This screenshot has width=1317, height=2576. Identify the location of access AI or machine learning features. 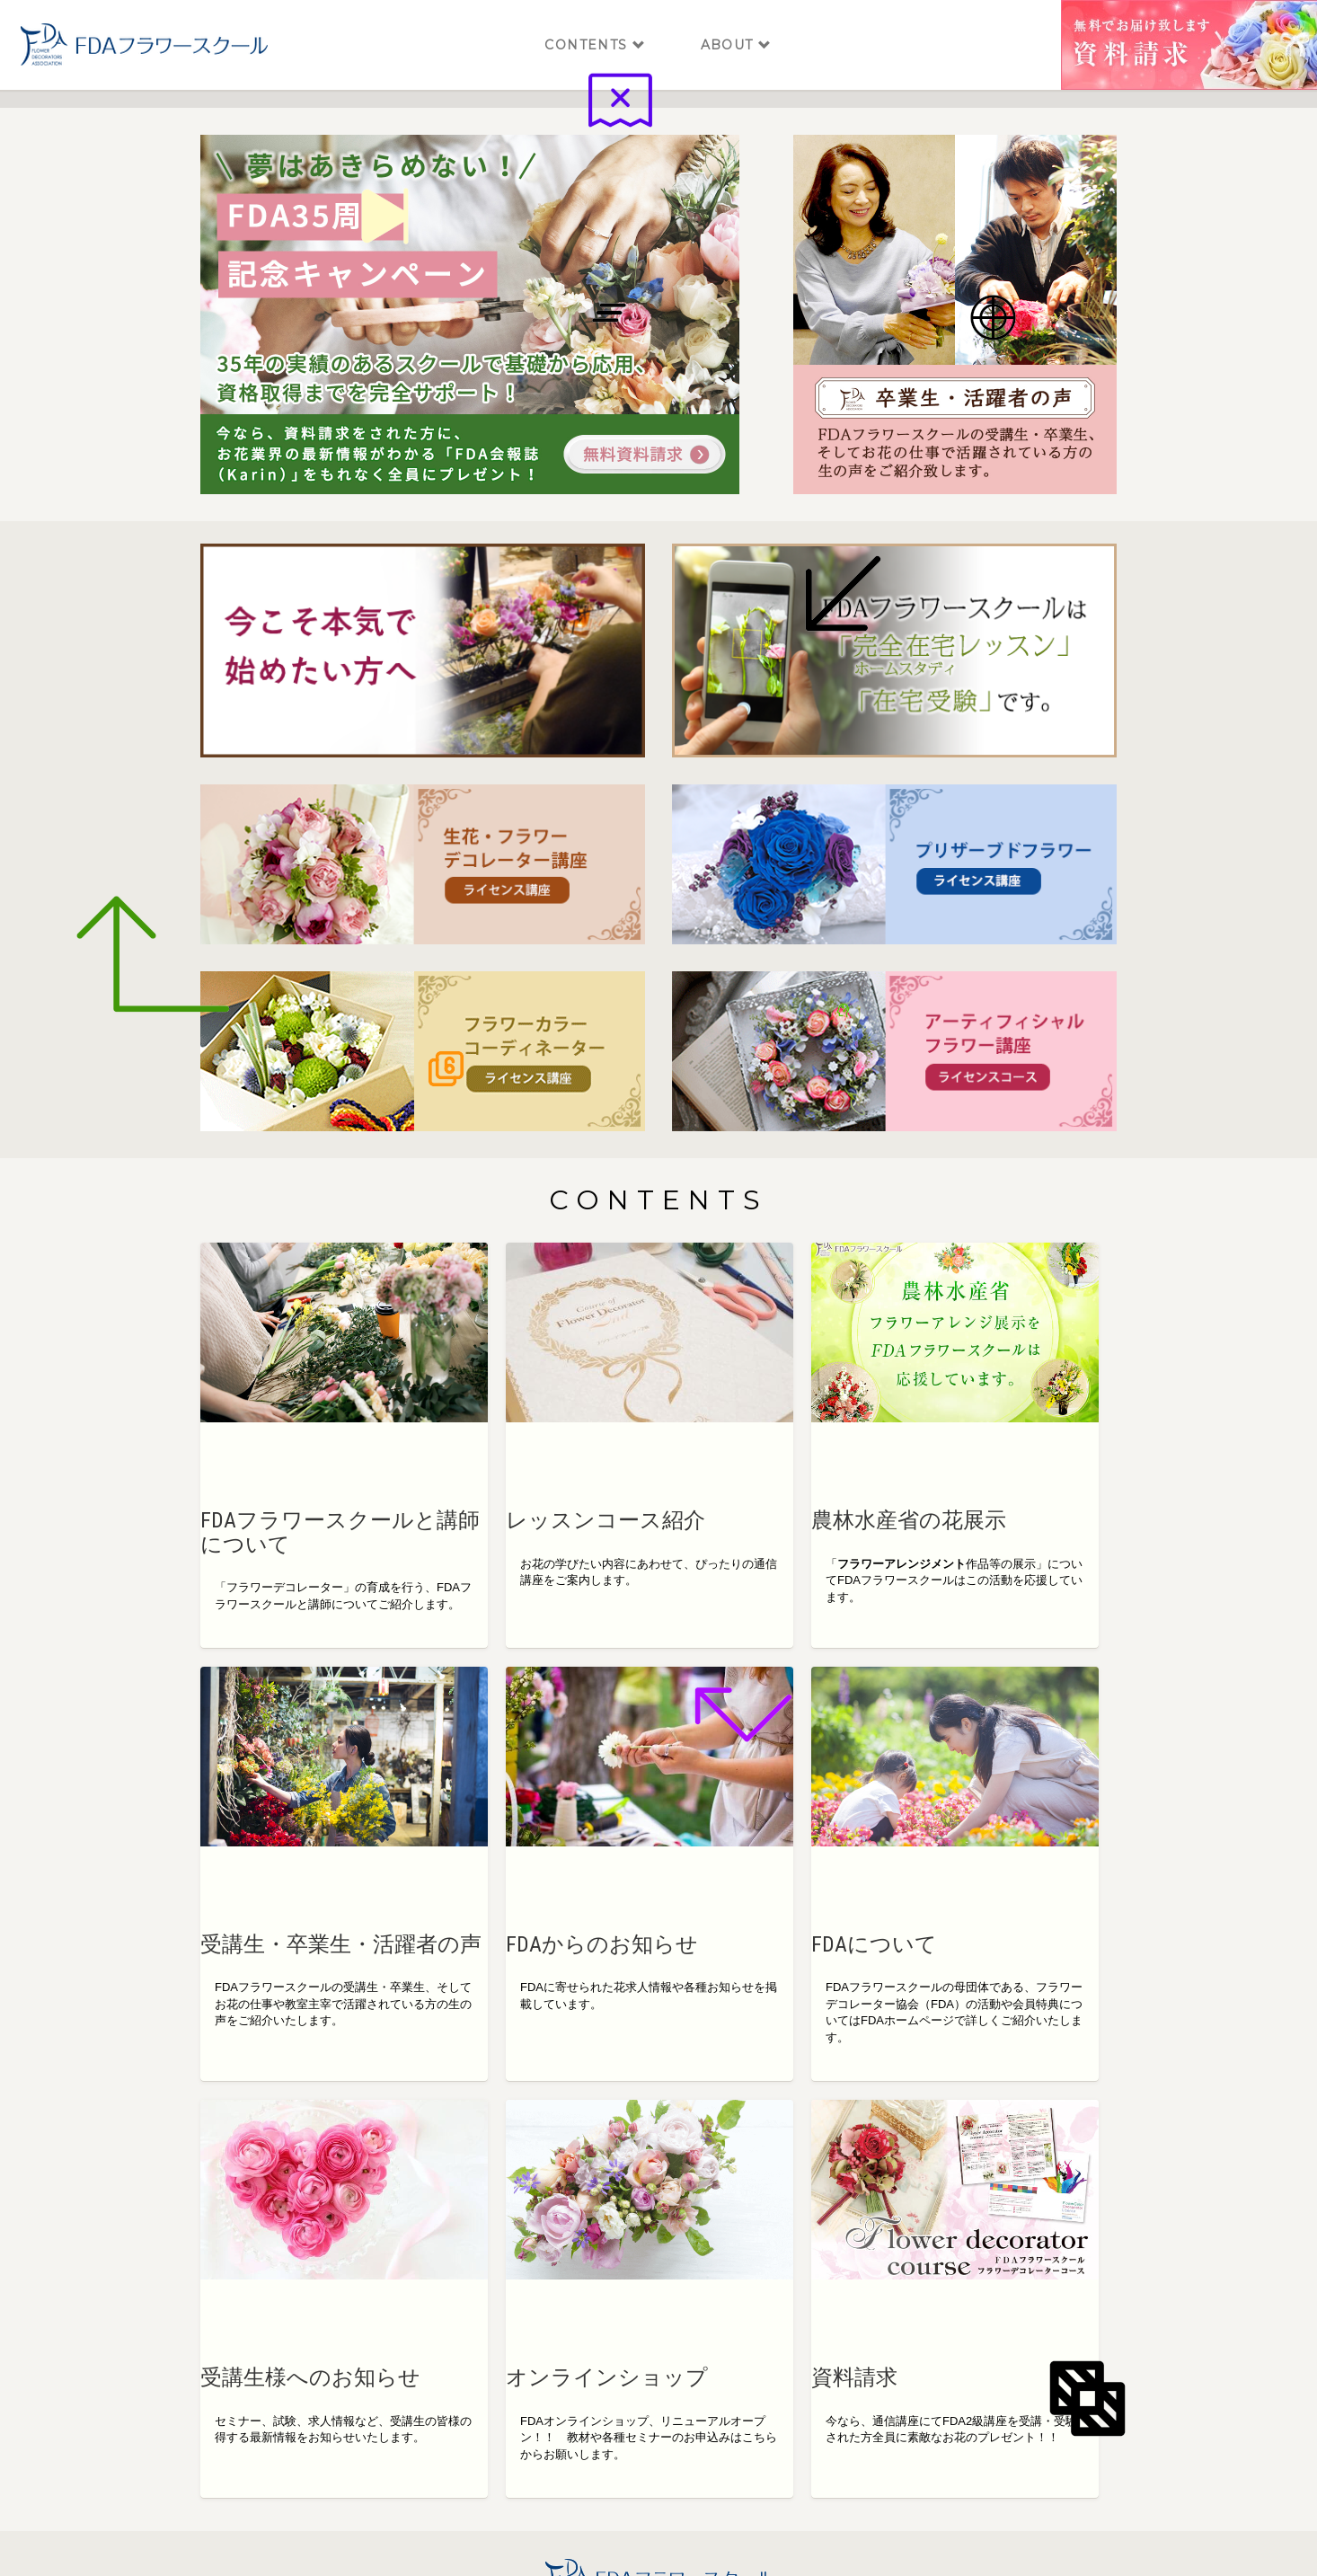
(843, 1010).